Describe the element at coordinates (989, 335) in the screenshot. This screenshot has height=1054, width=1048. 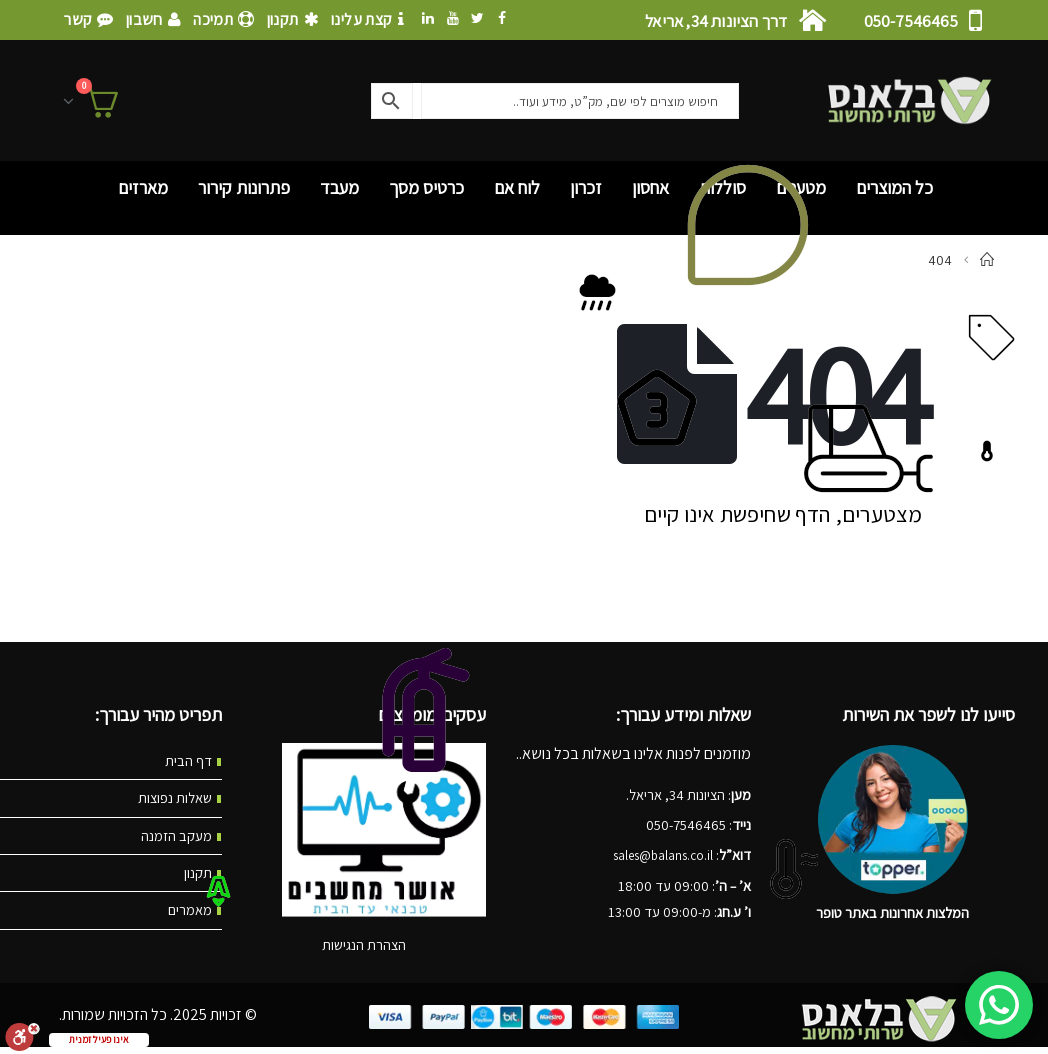
I see `add or manage tags for an item` at that location.